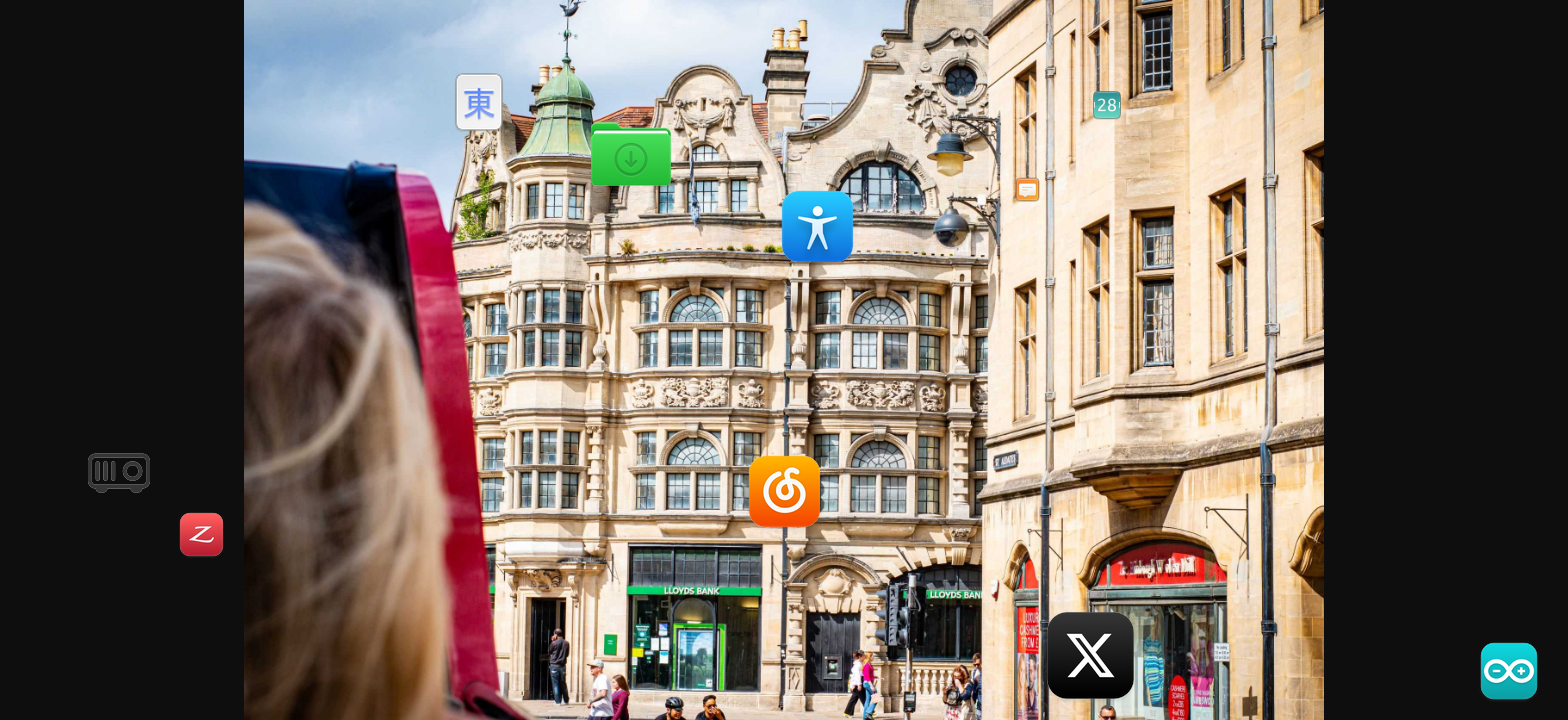 Image resolution: width=1568 pixels, height=720 pixels. I want to click on open the calendar app, so click(1107, 105).